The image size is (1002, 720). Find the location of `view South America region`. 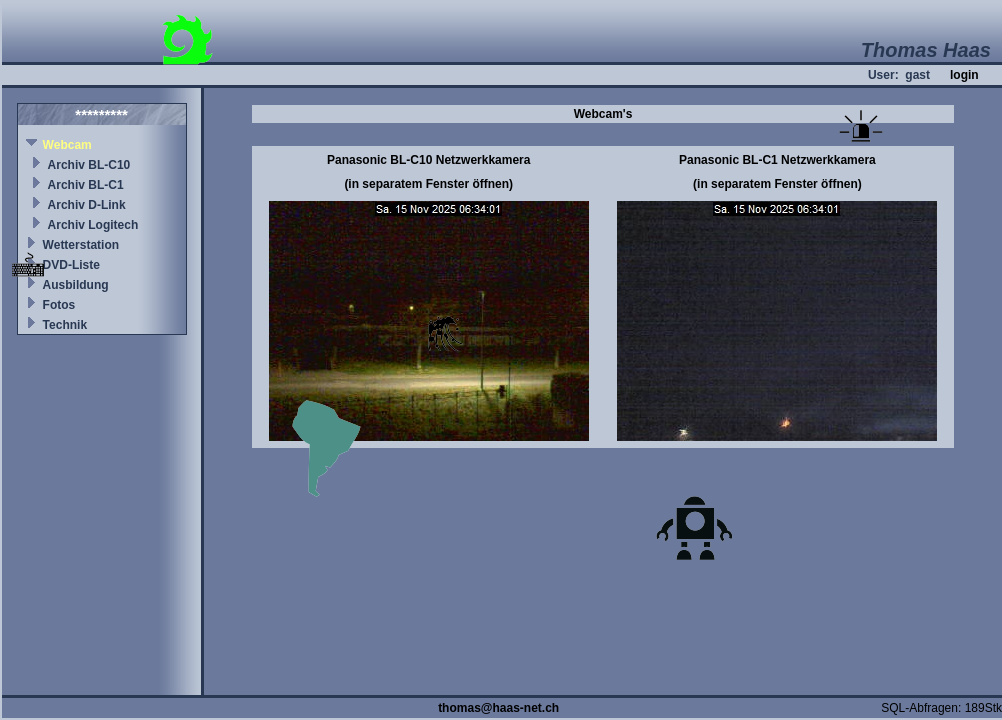

view South America region is located at coordinates (326, 448).